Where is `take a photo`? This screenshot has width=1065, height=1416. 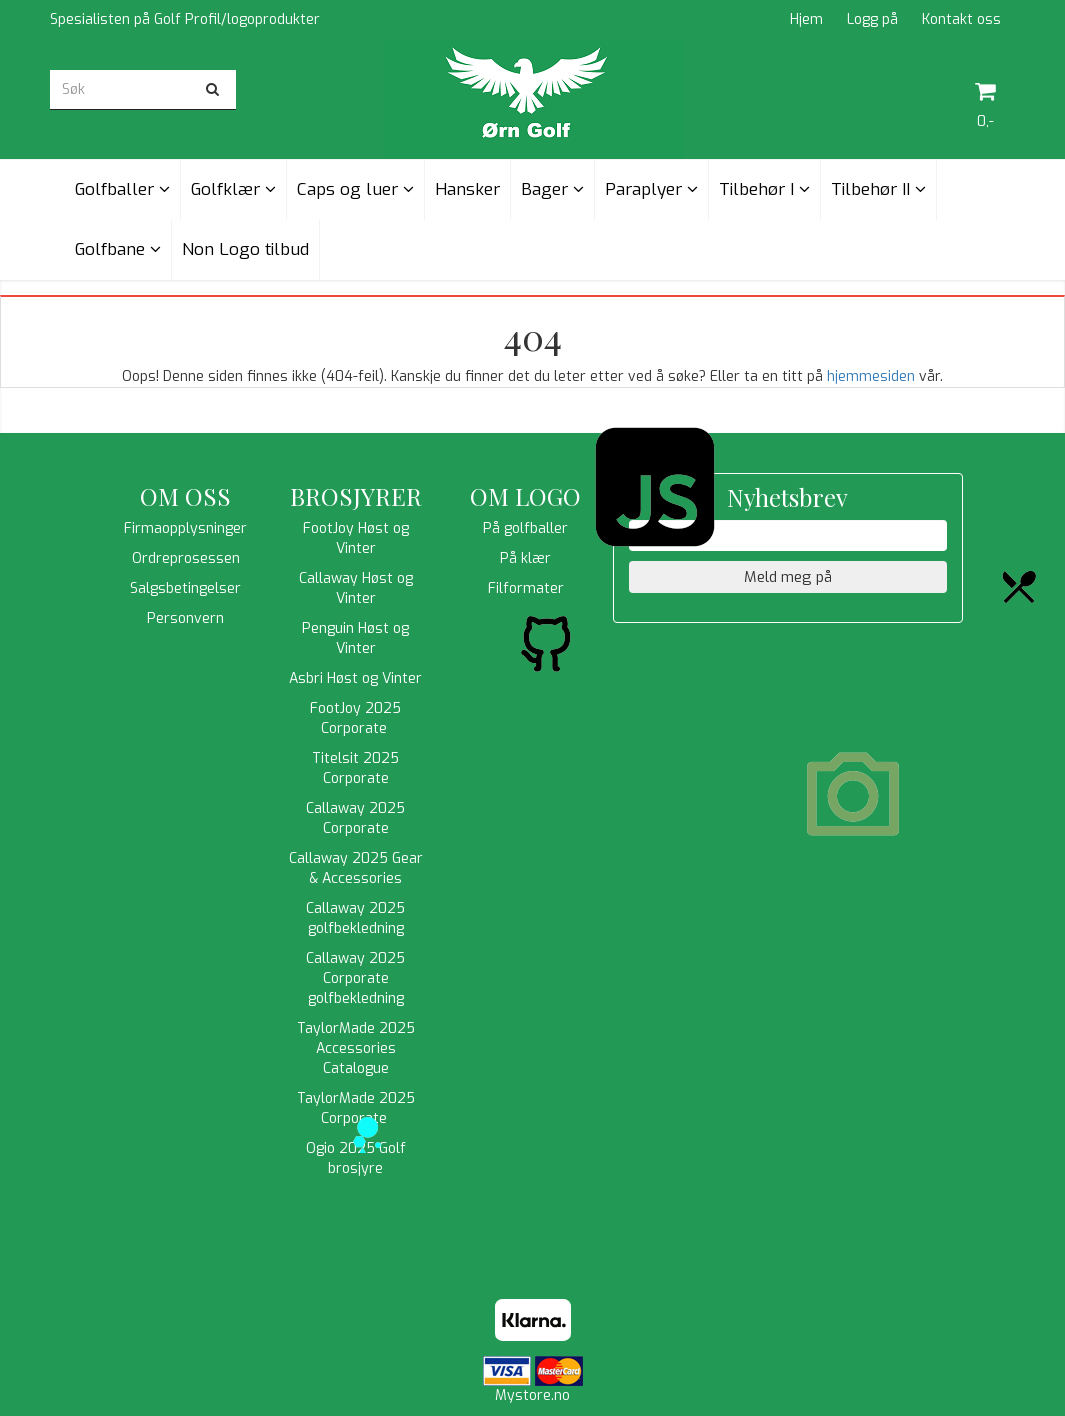 take a photo is located at coordinates (853, 794).